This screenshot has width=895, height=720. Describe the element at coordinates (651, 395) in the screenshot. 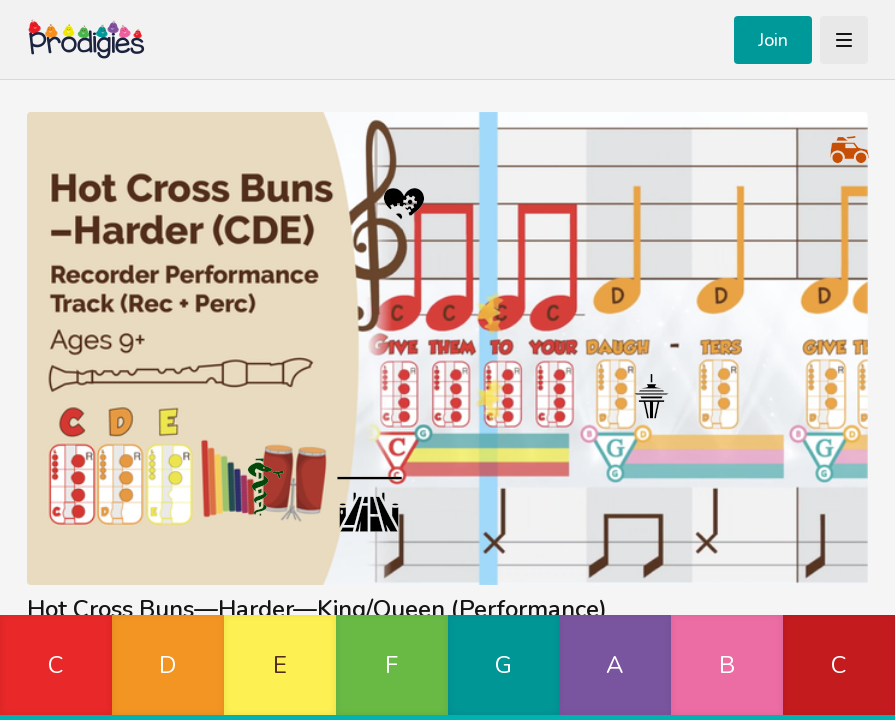

I see `view Seattle location or destination` at that location.